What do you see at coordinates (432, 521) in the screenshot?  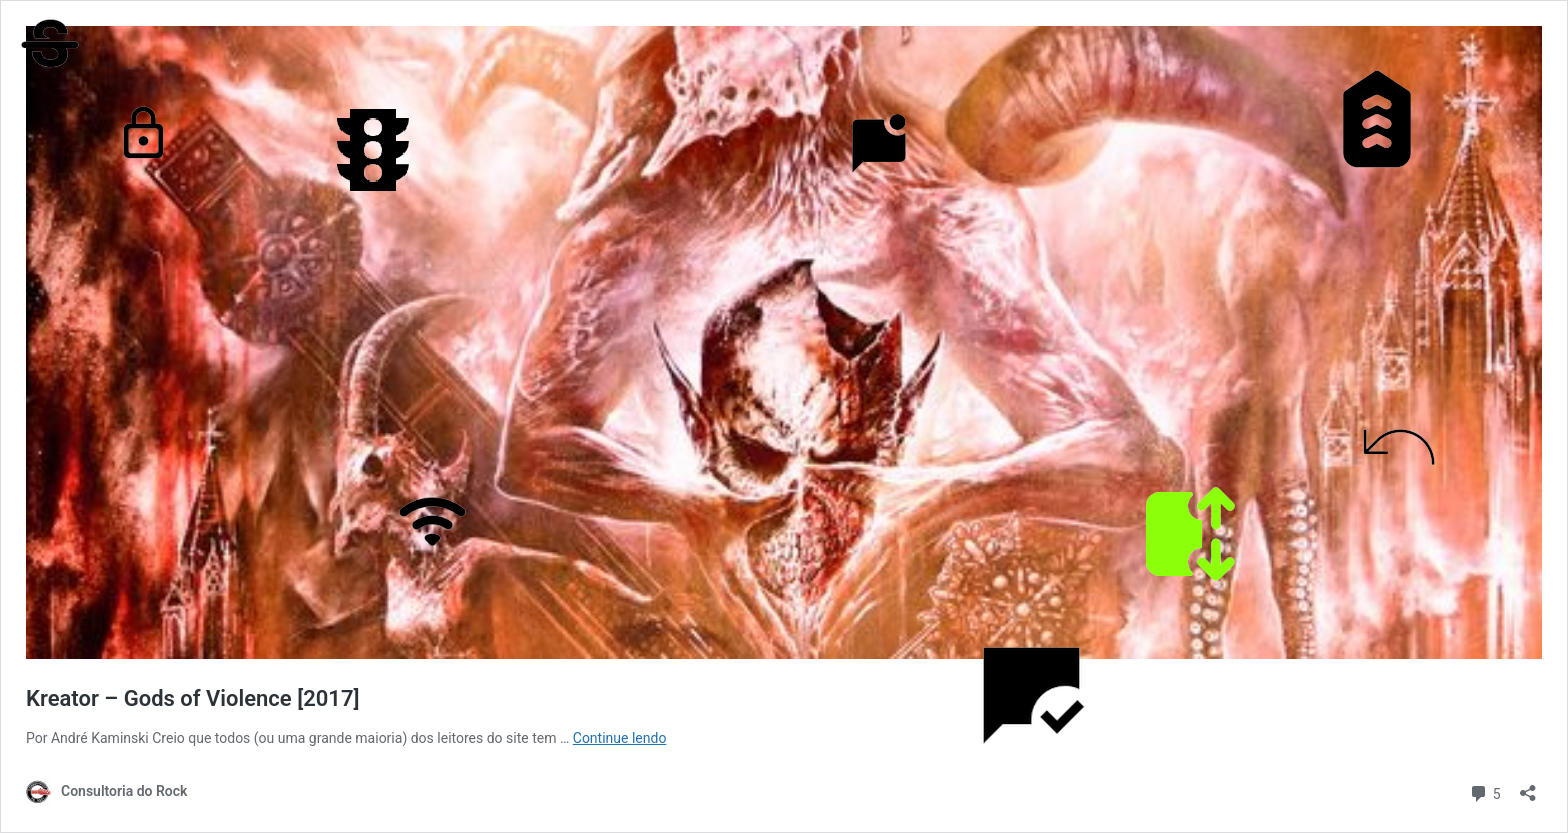 I see `indicates active wifi connection` at bounding box center [432, 521].